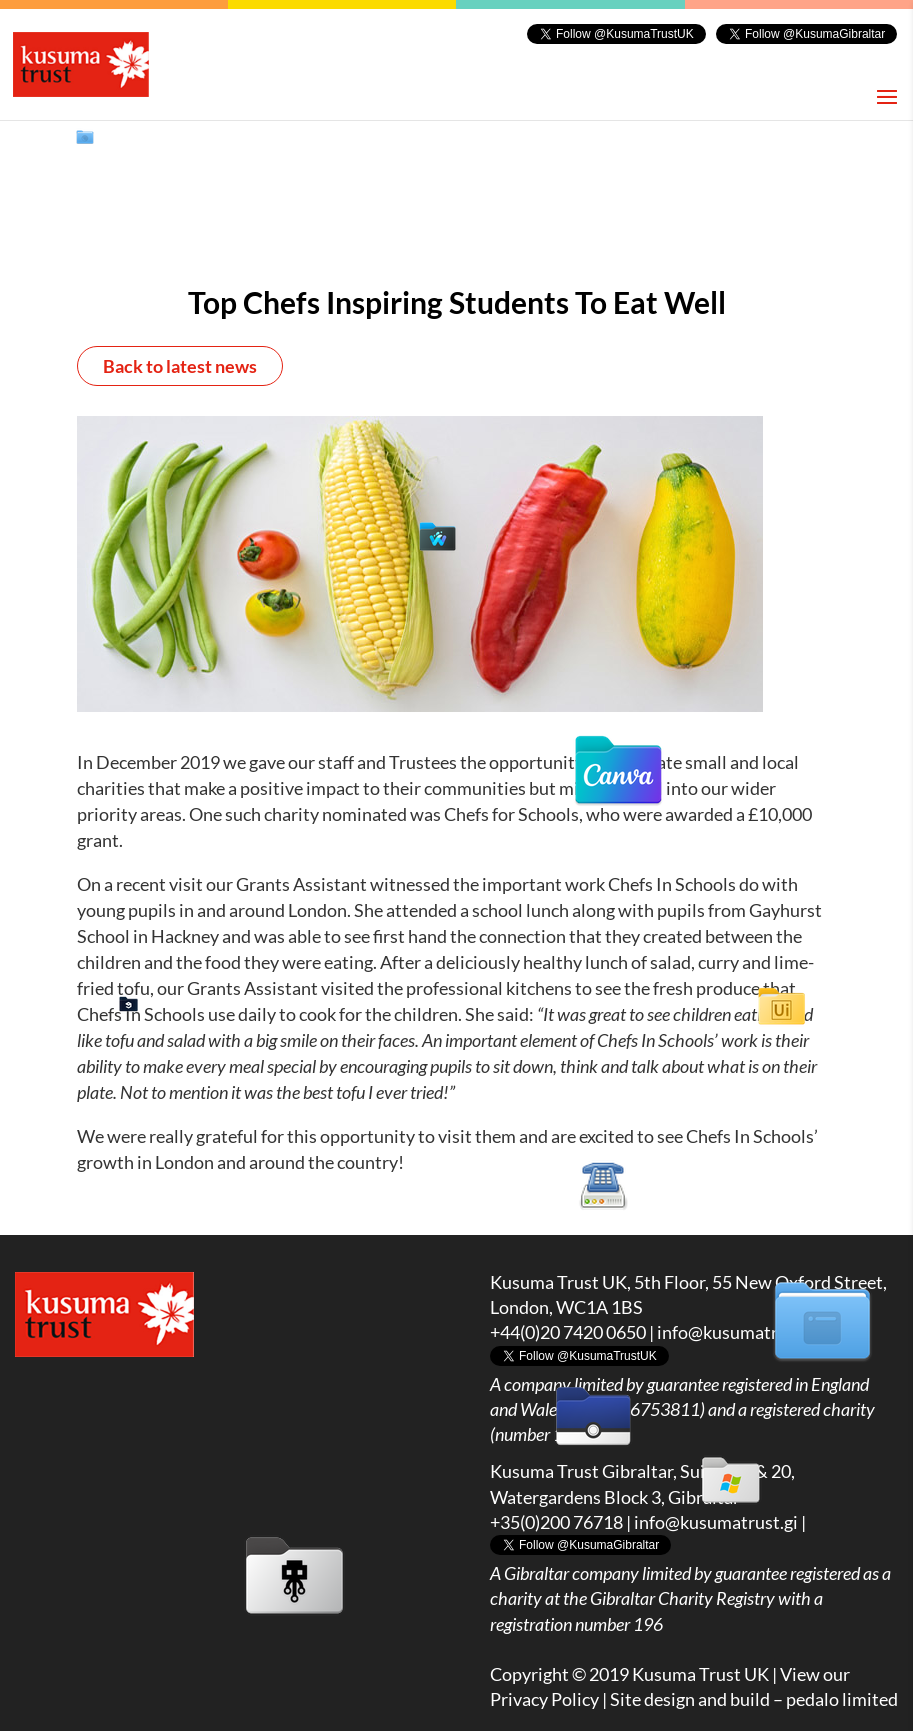 This screenshot has width=913, height=1731. Describe the element at coordinates (294, 1578) in the screenshot. I see `folder containing USB security testing tools` at that location.